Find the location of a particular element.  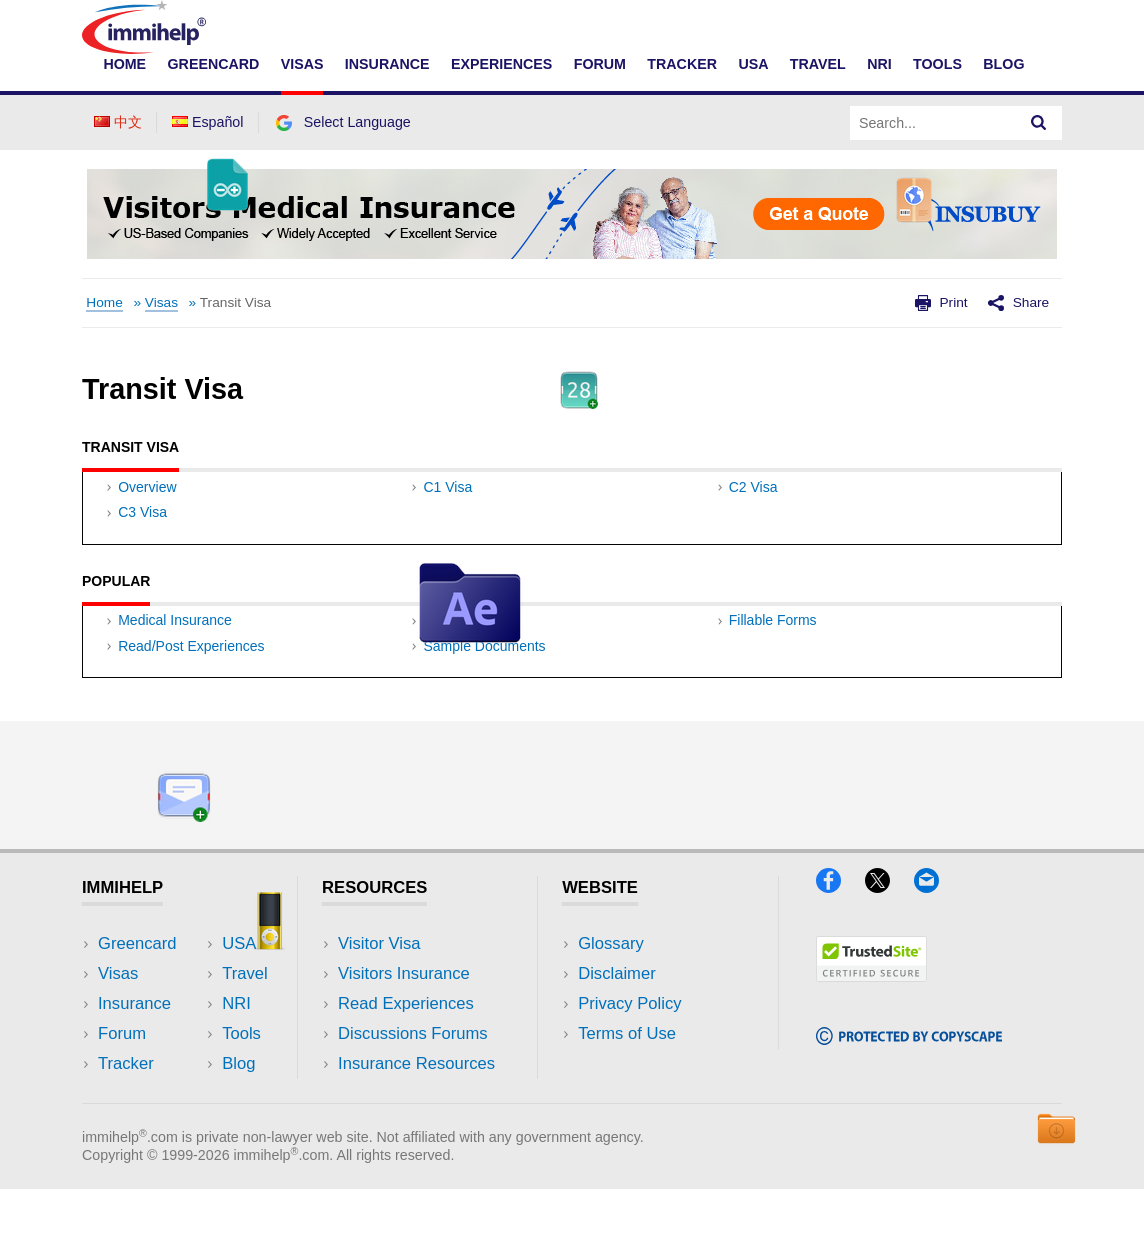

indicates package cache is being updated is located at coordinates (914, 200).